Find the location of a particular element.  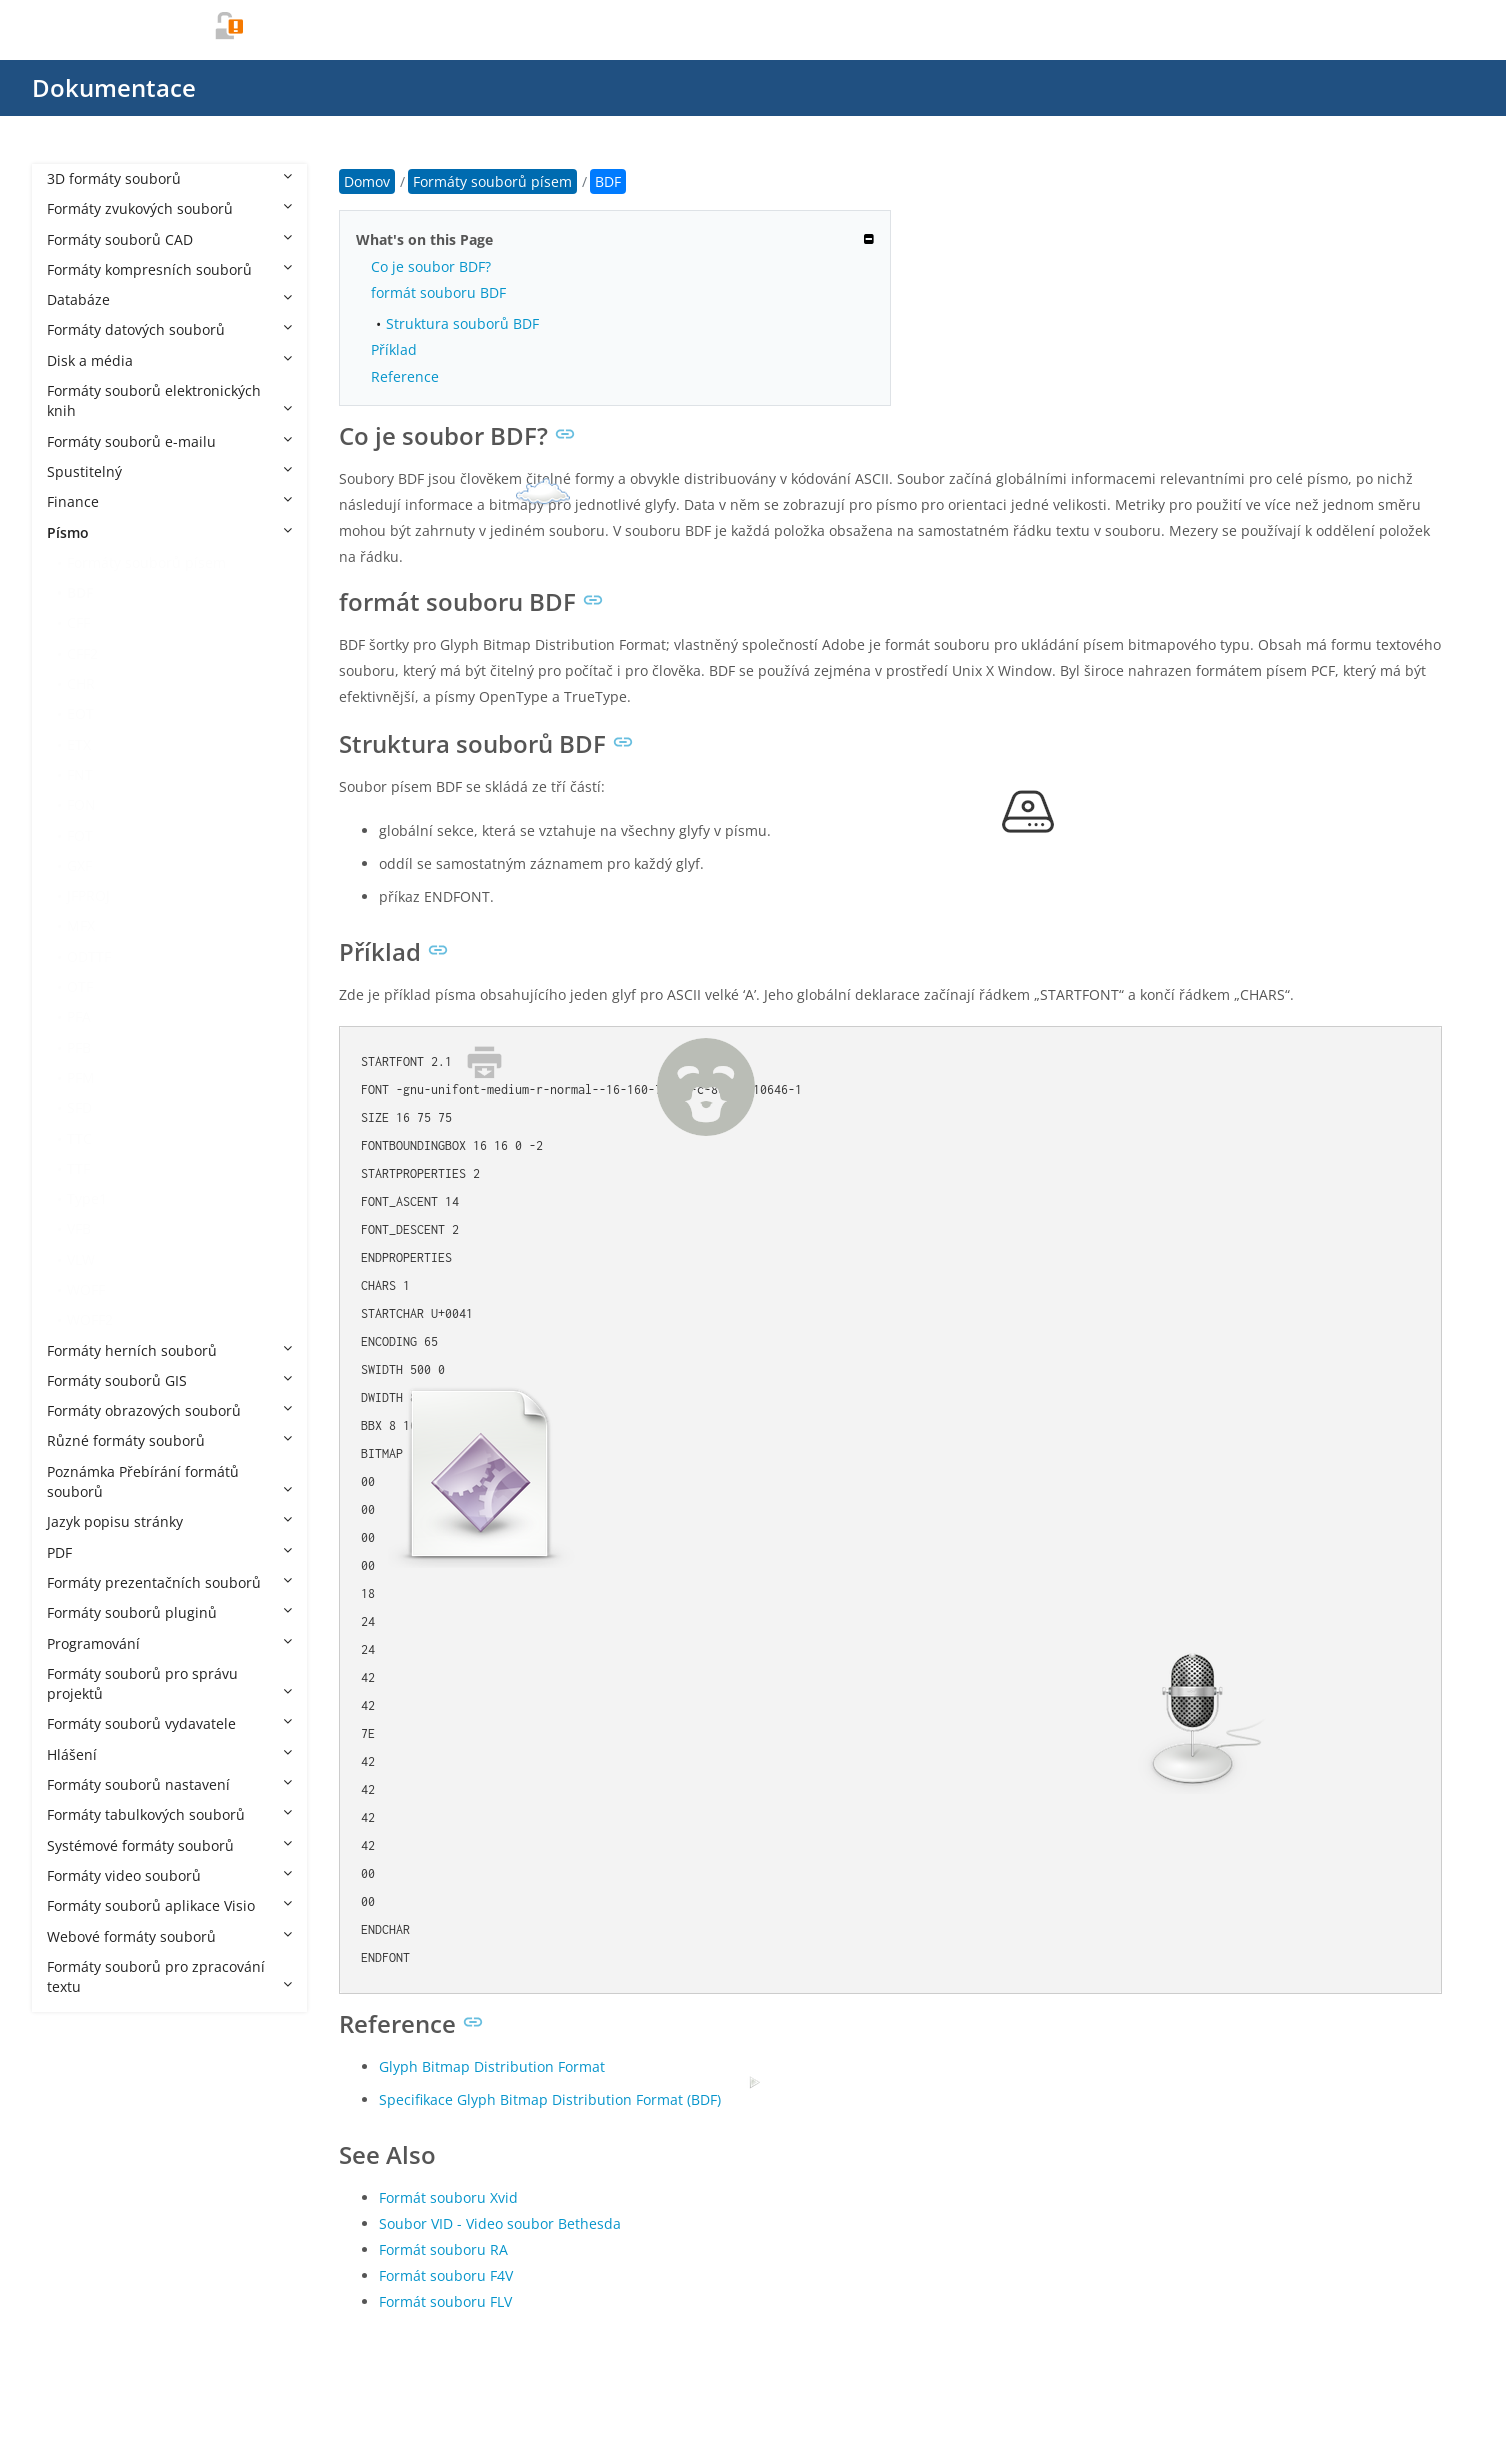

indicates a print job is in progress is located at coordinates (484, 1063).